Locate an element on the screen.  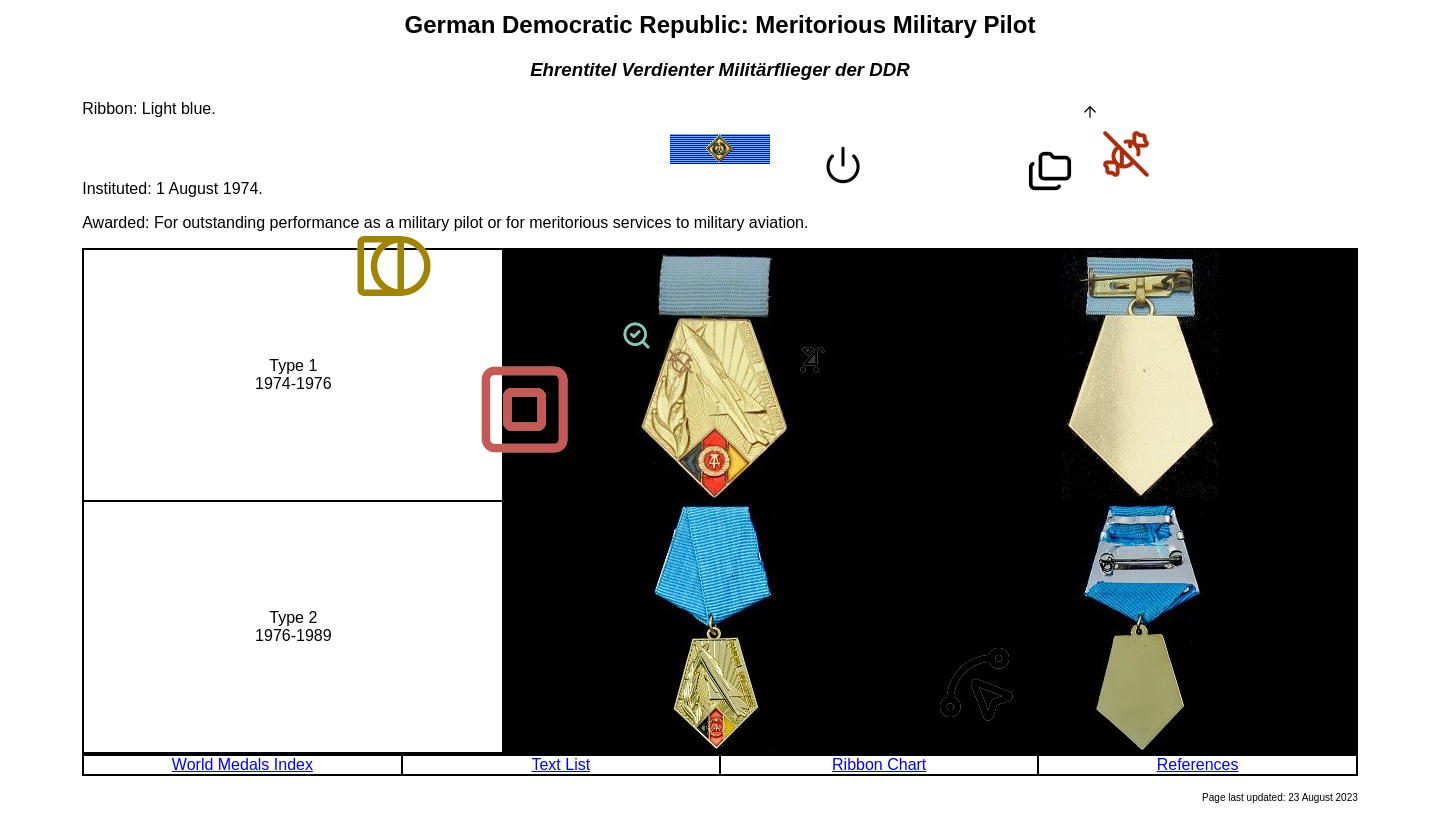
find stroller-friendly or family amenities is located at coordinates (811, 359).